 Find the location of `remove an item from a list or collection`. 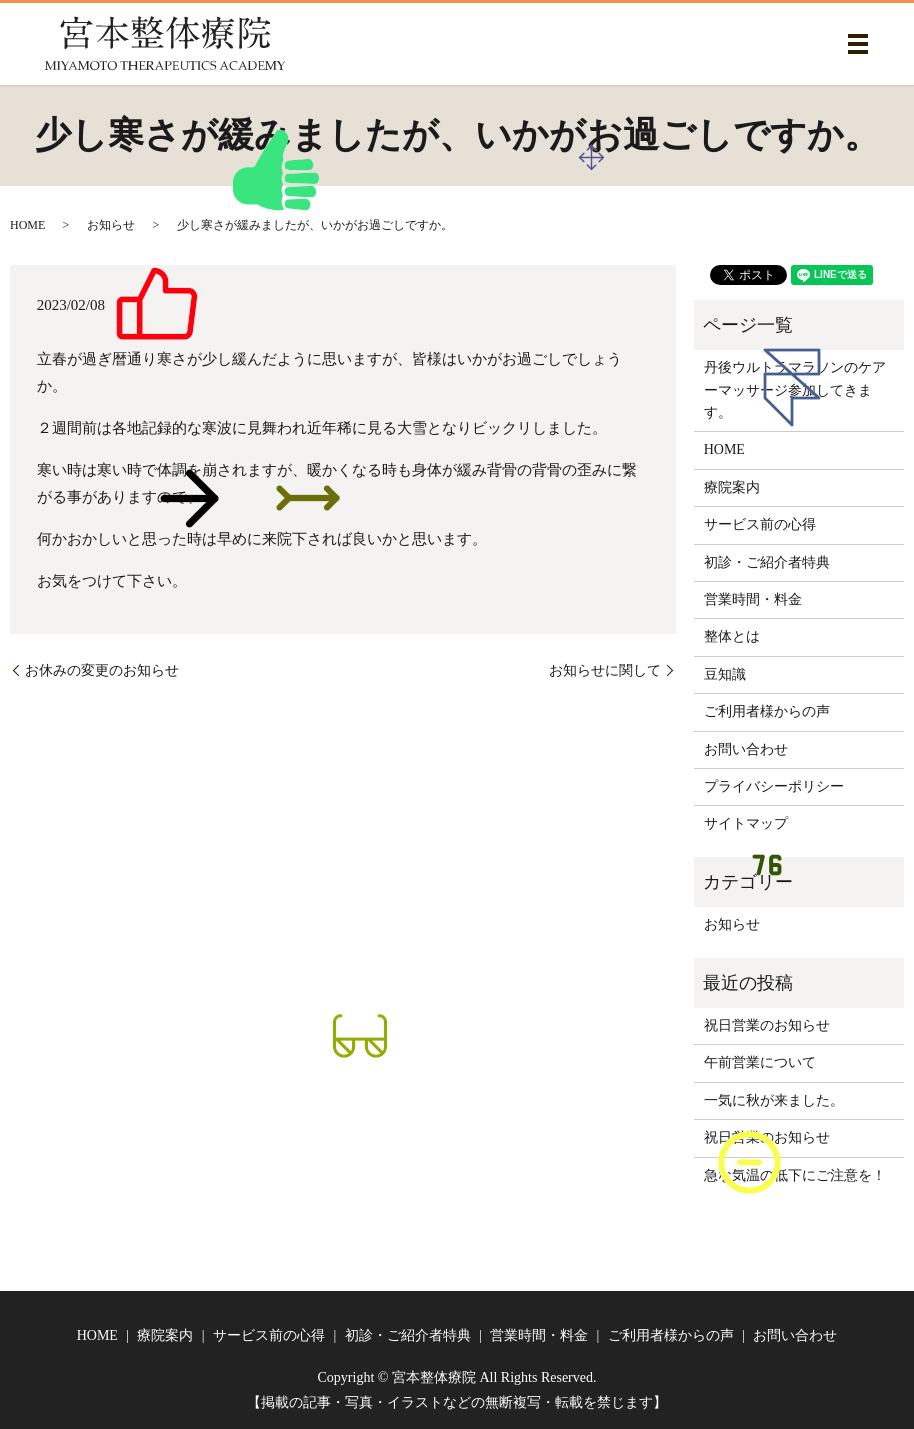

remove an item from a list or collection is located at coordinates (749, 1162).